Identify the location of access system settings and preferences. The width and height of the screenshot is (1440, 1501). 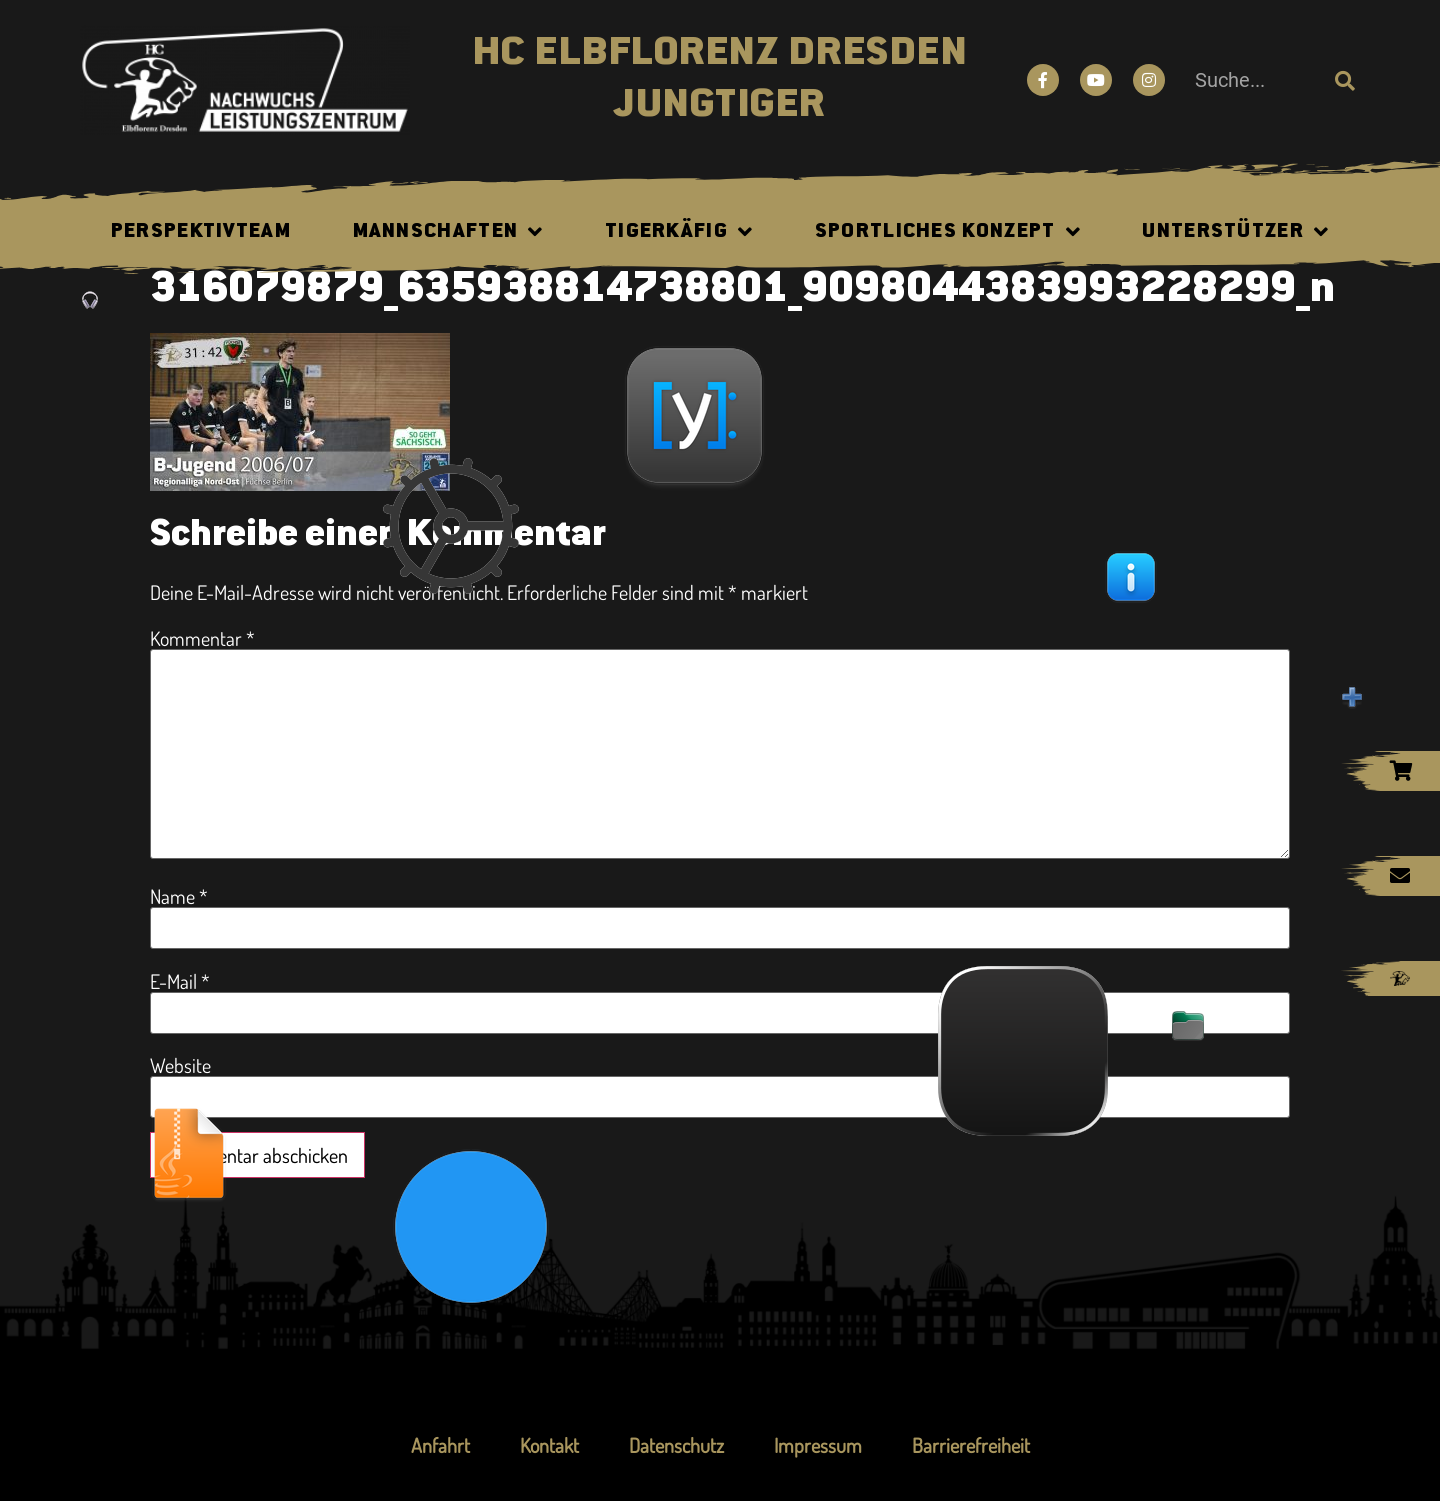
(451, 526).